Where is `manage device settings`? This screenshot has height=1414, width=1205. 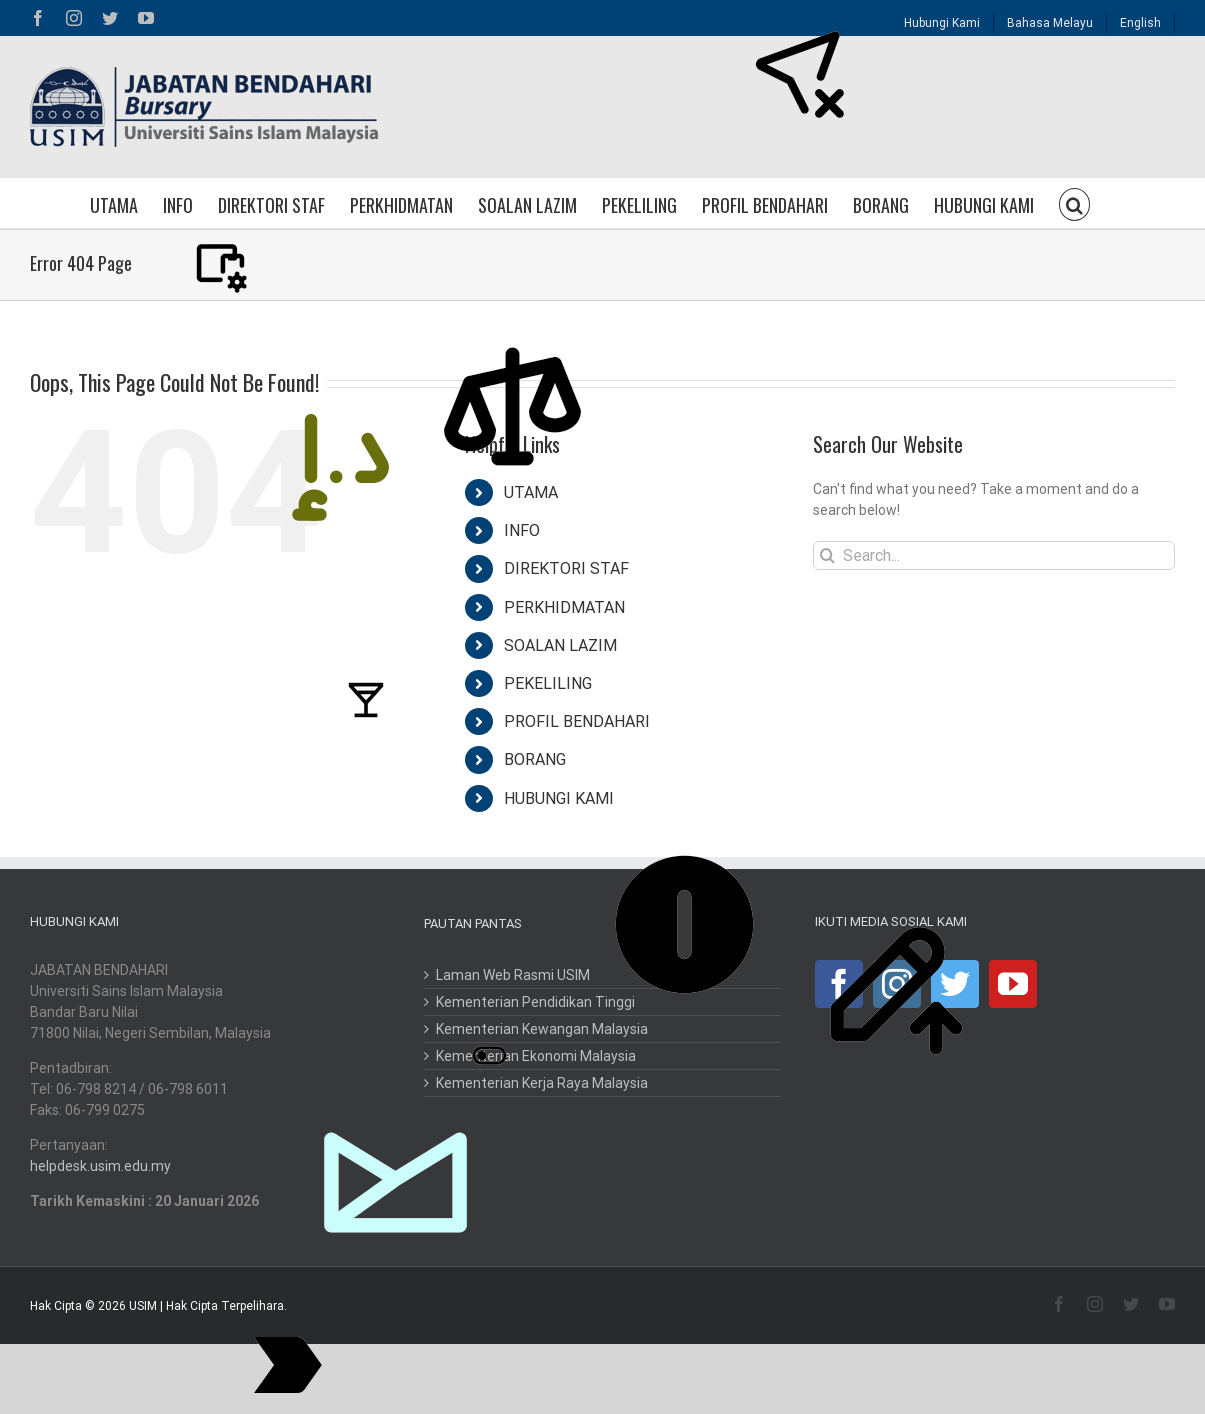
manage device settings is located at coordinates (220, 265).